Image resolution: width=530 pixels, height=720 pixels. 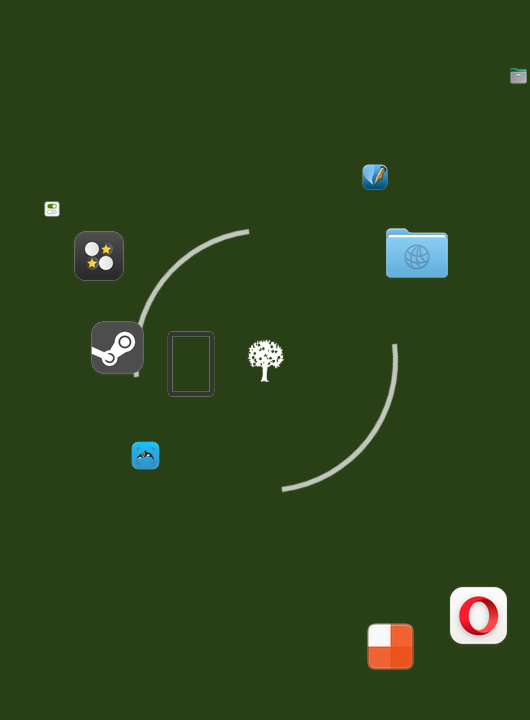 I want to click on indicates a tablet or touch-screen device, so click(x=191, y=364).